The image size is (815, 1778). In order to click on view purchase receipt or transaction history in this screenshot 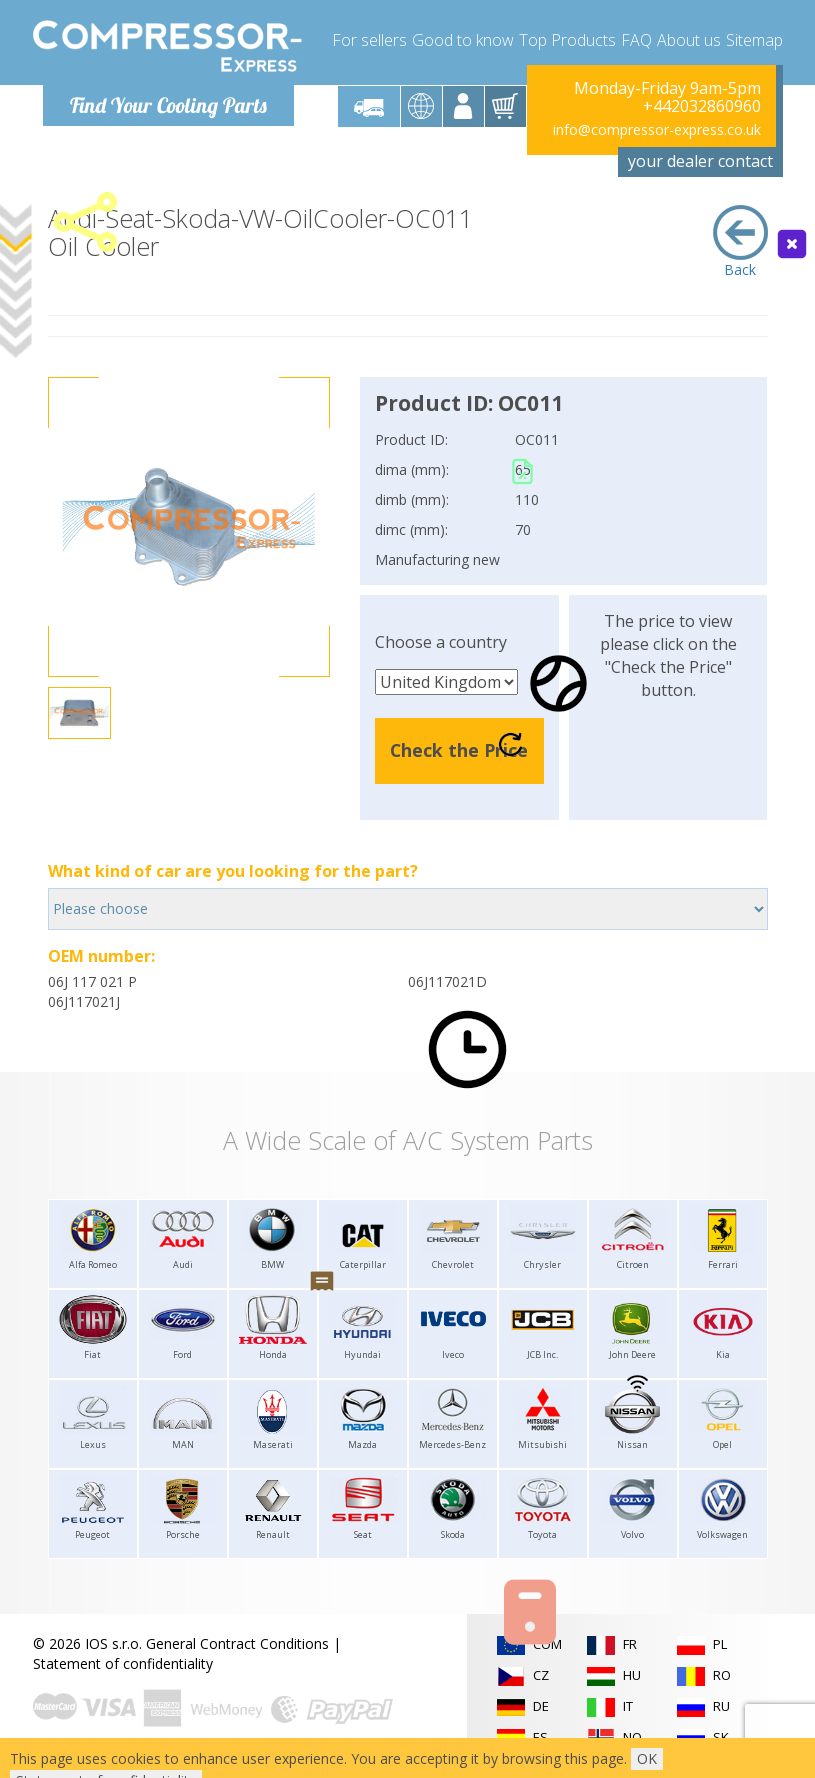, I will do `click(322, 1281)`.